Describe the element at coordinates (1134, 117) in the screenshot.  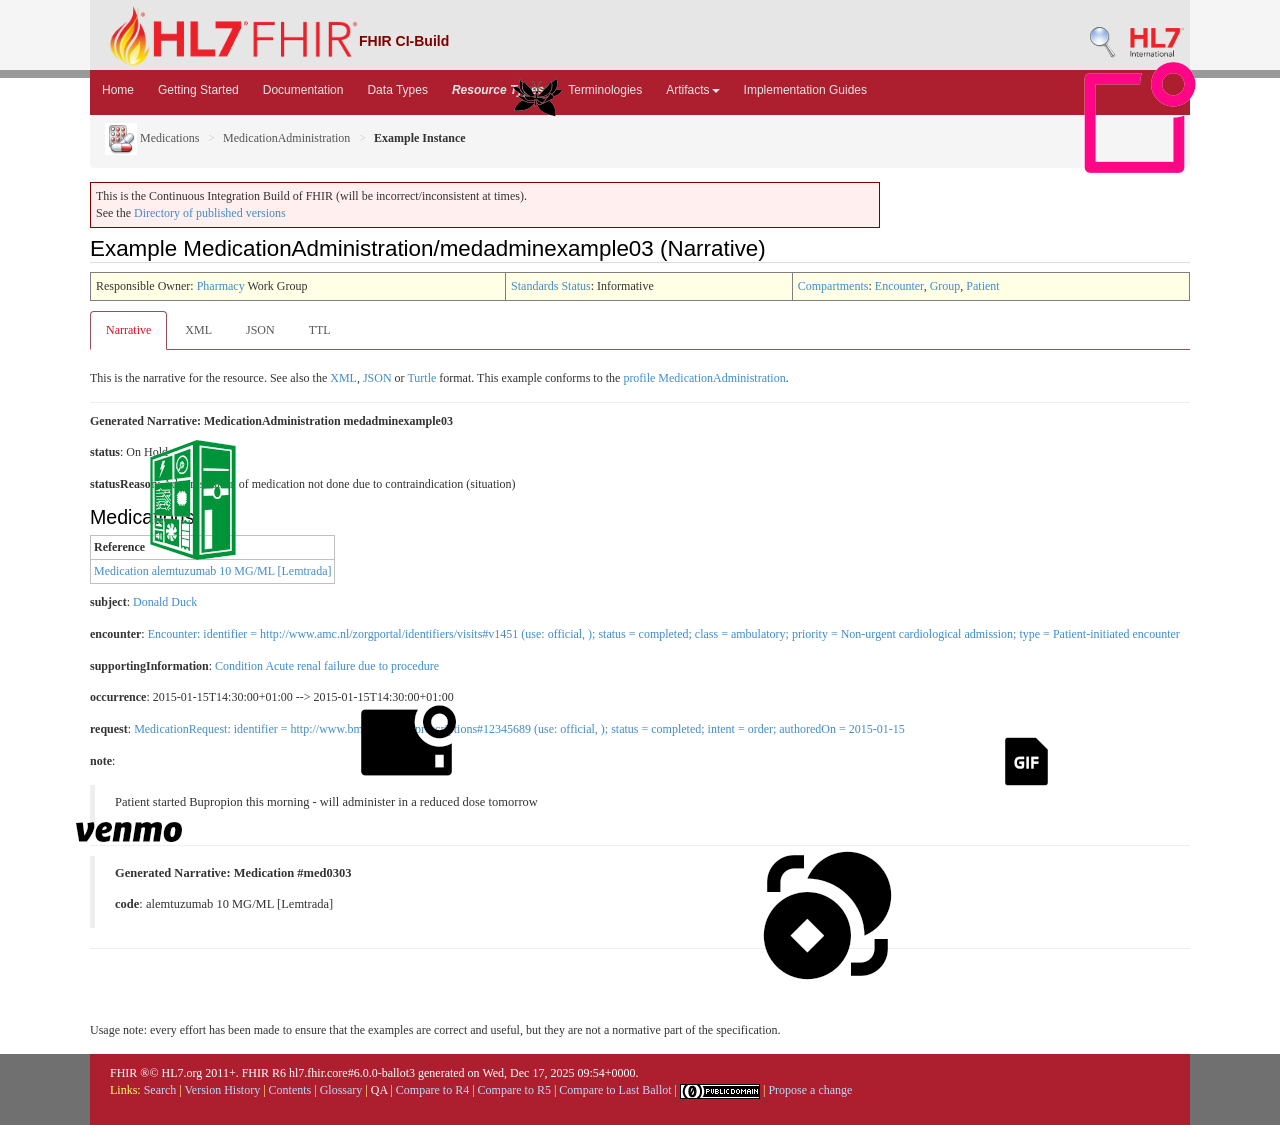
I see `indicates new notifications or alerts` at that location.